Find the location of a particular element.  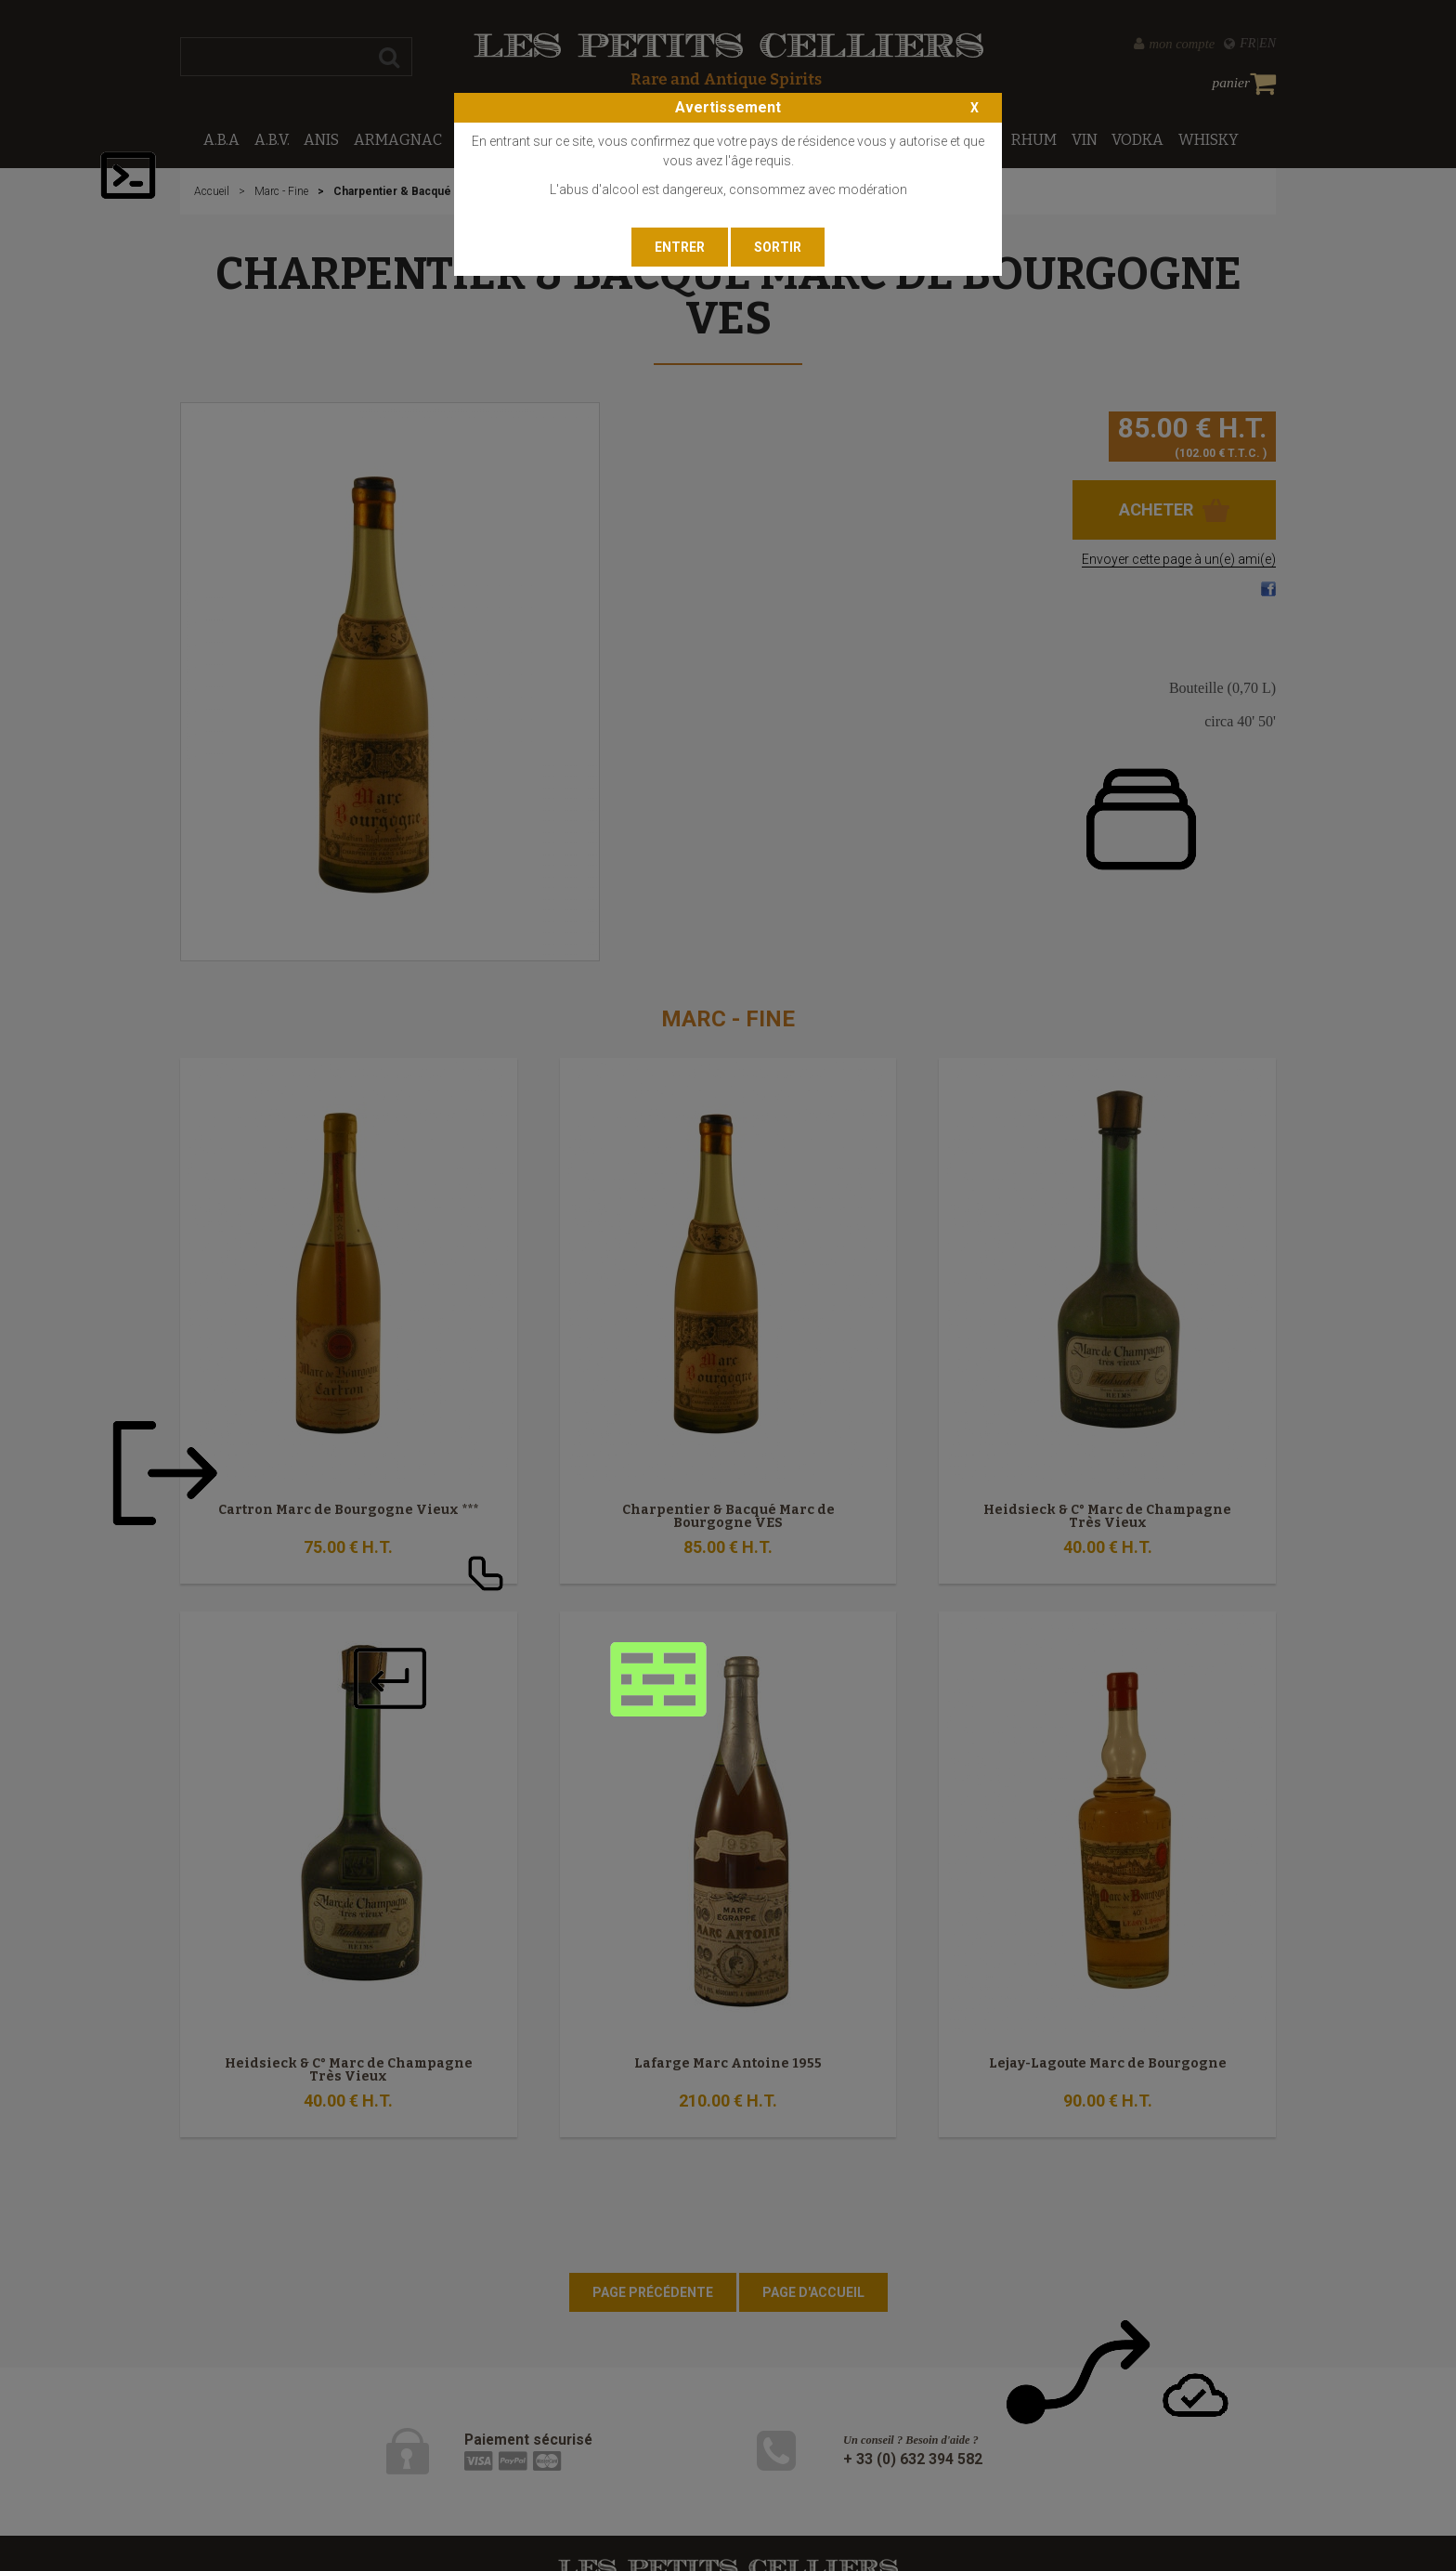

set corner style to bevel join is located at coordinates (486, 1573).